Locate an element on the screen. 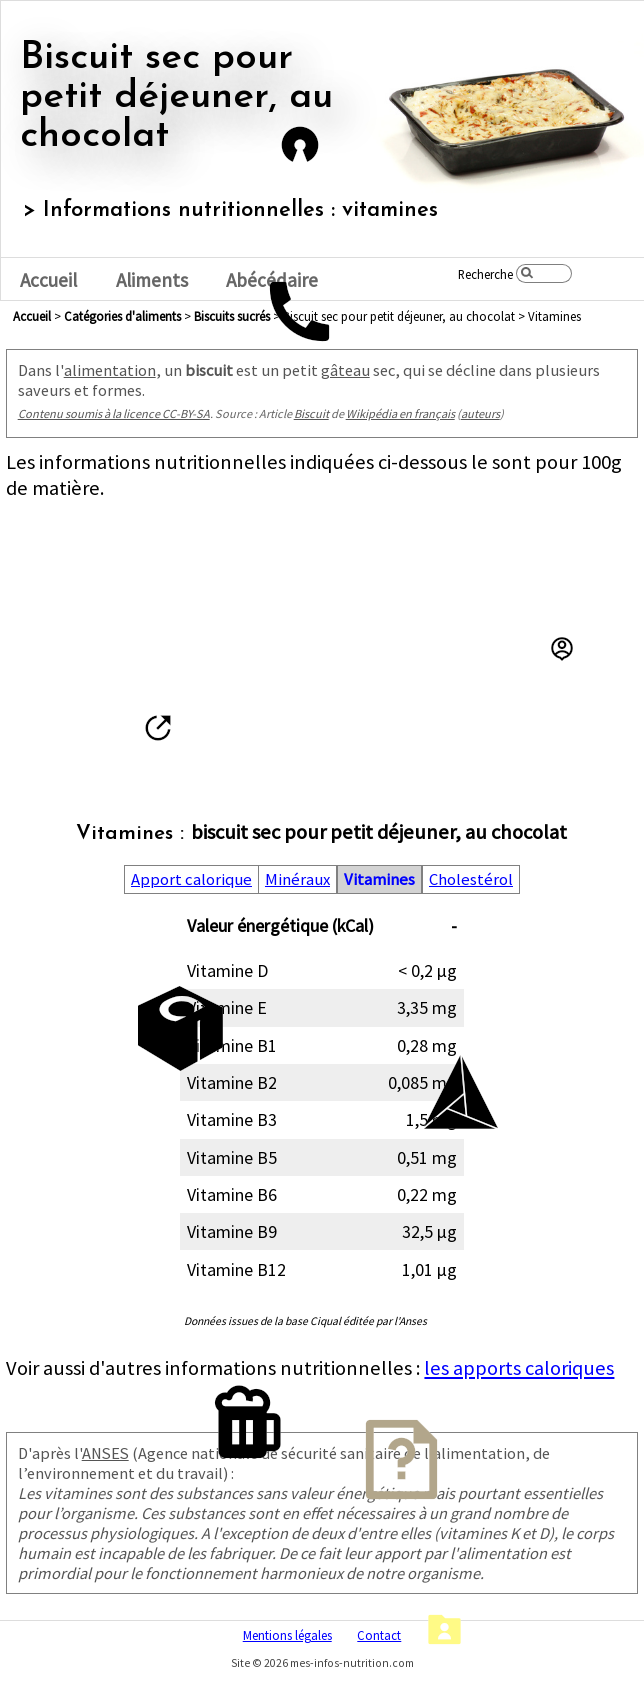 This screenshot has width=644, height=1695. browse nearby bars or breweries is located at coordinates (249, 1423).